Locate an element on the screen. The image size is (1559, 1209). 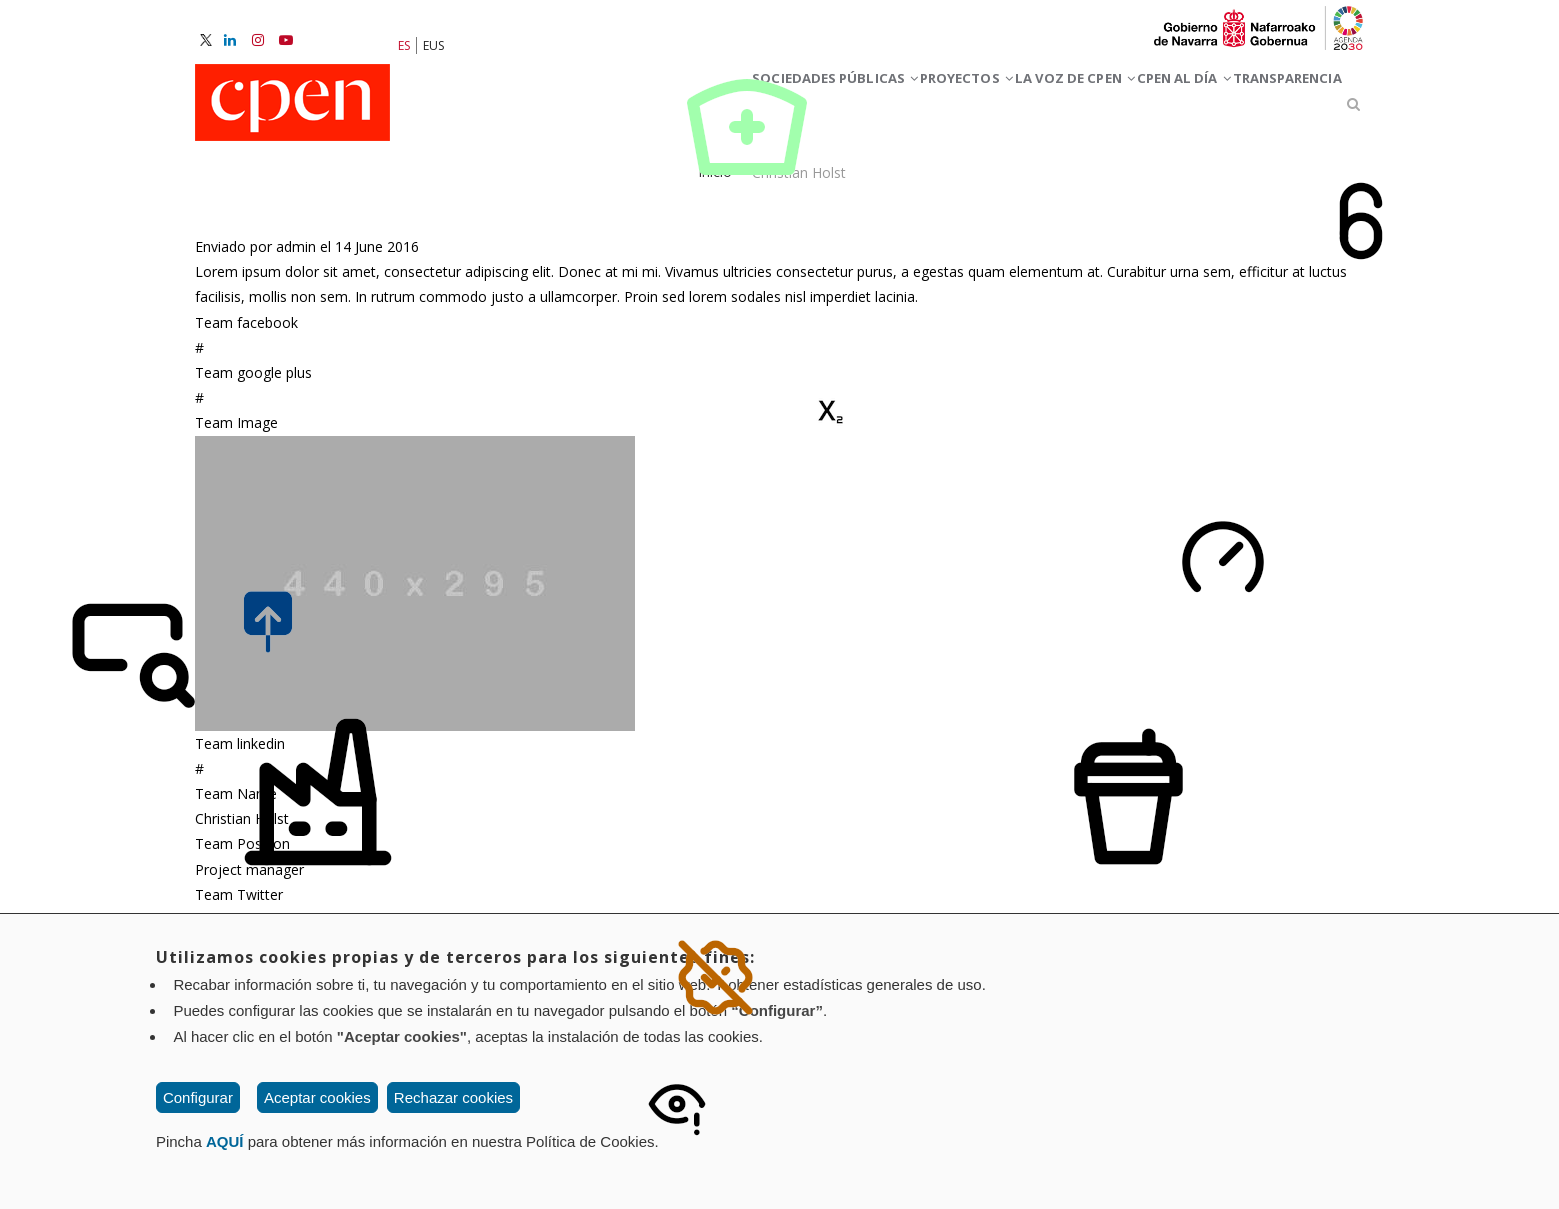
discount or promotion unavailable is located at coordinates (715, 977).